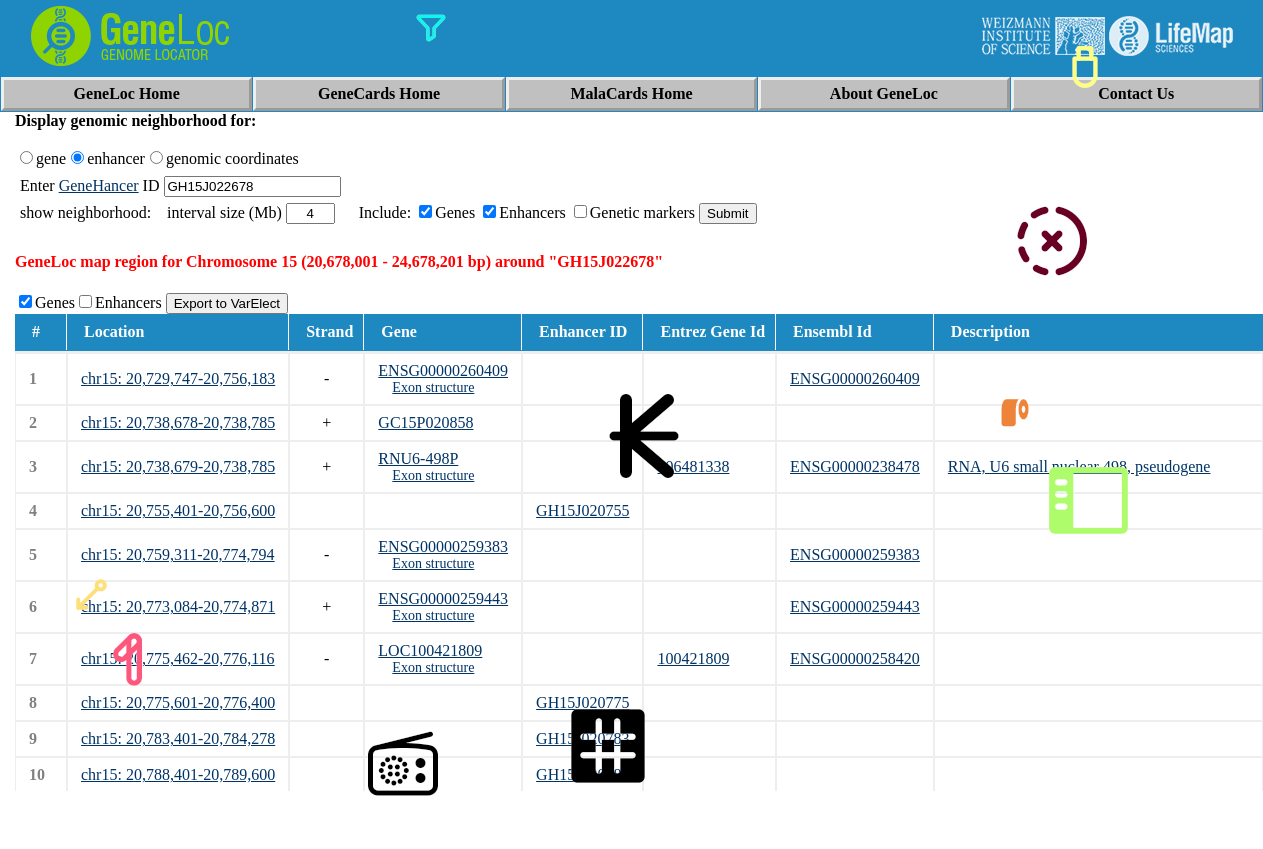 This screenshot has width=1263, height=849. Describe the element at coordinates (1088, 500) in the screenshot. I see `toggle the sidebar panel` at that location.